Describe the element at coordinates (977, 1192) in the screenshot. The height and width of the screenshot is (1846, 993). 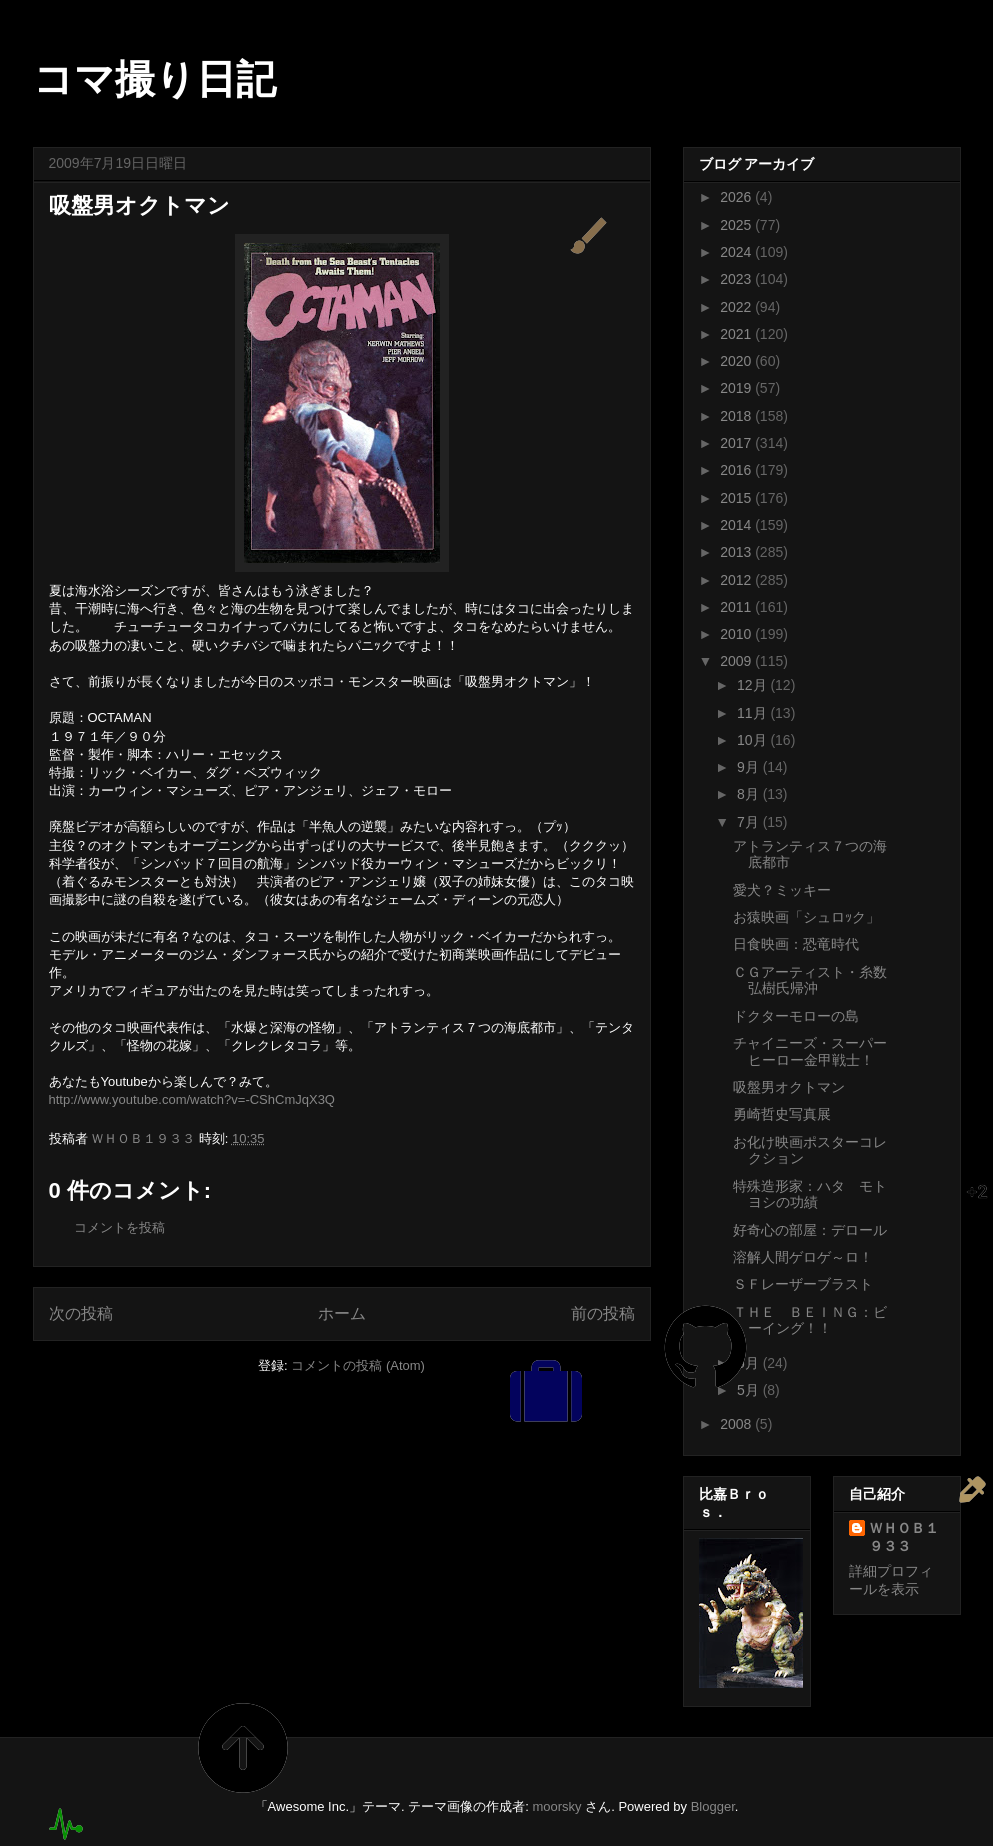
I see `increase exposure by 2 stops` at that location.